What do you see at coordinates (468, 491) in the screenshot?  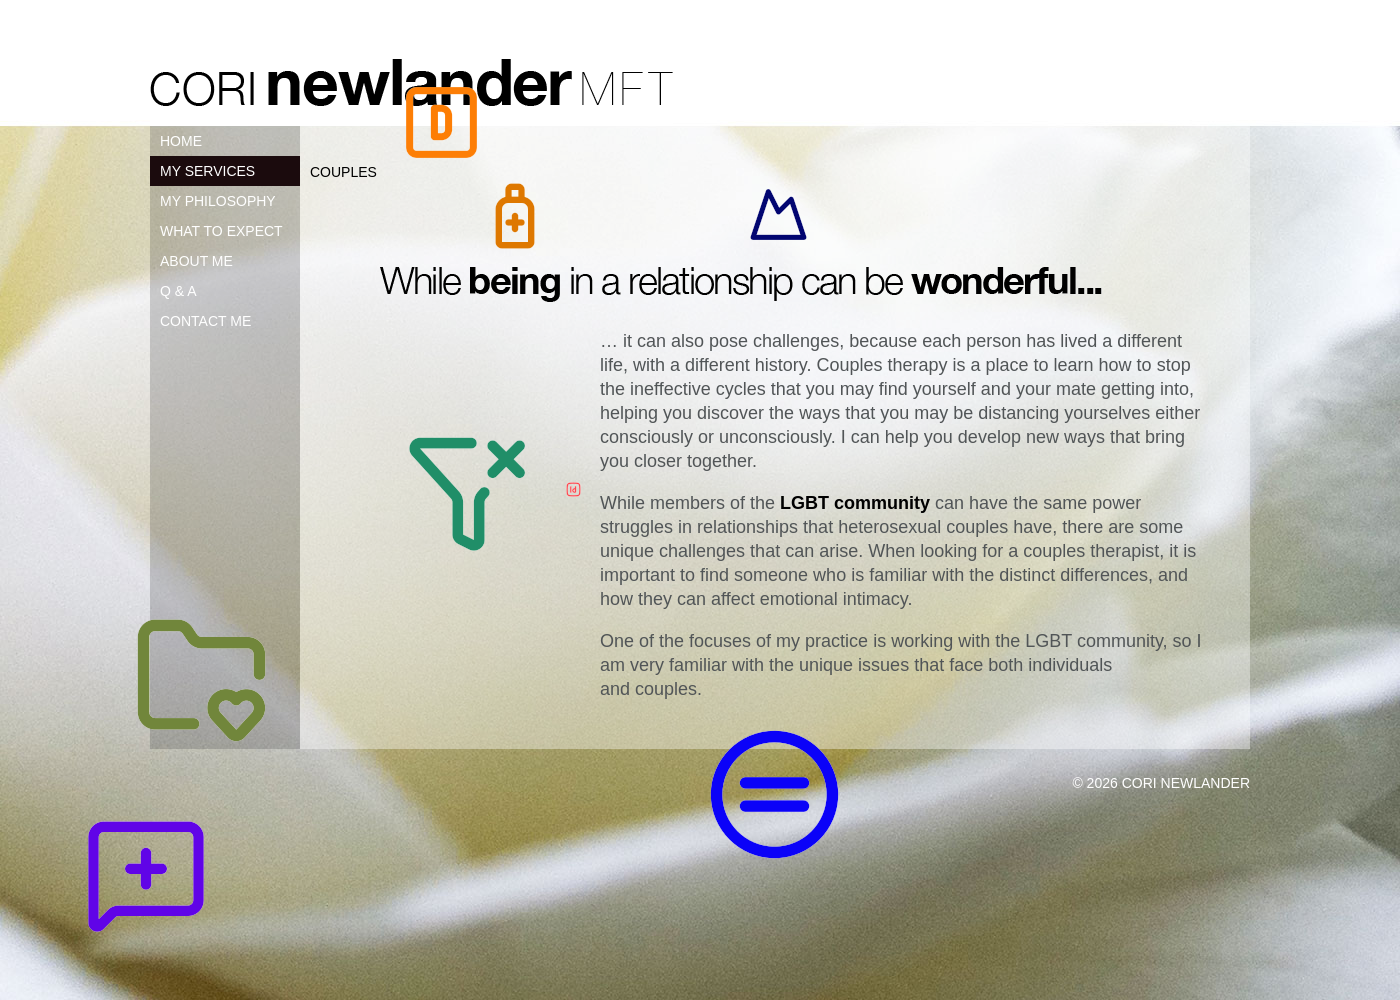 I see `clear all active filters` at bounding box center [468, 491].